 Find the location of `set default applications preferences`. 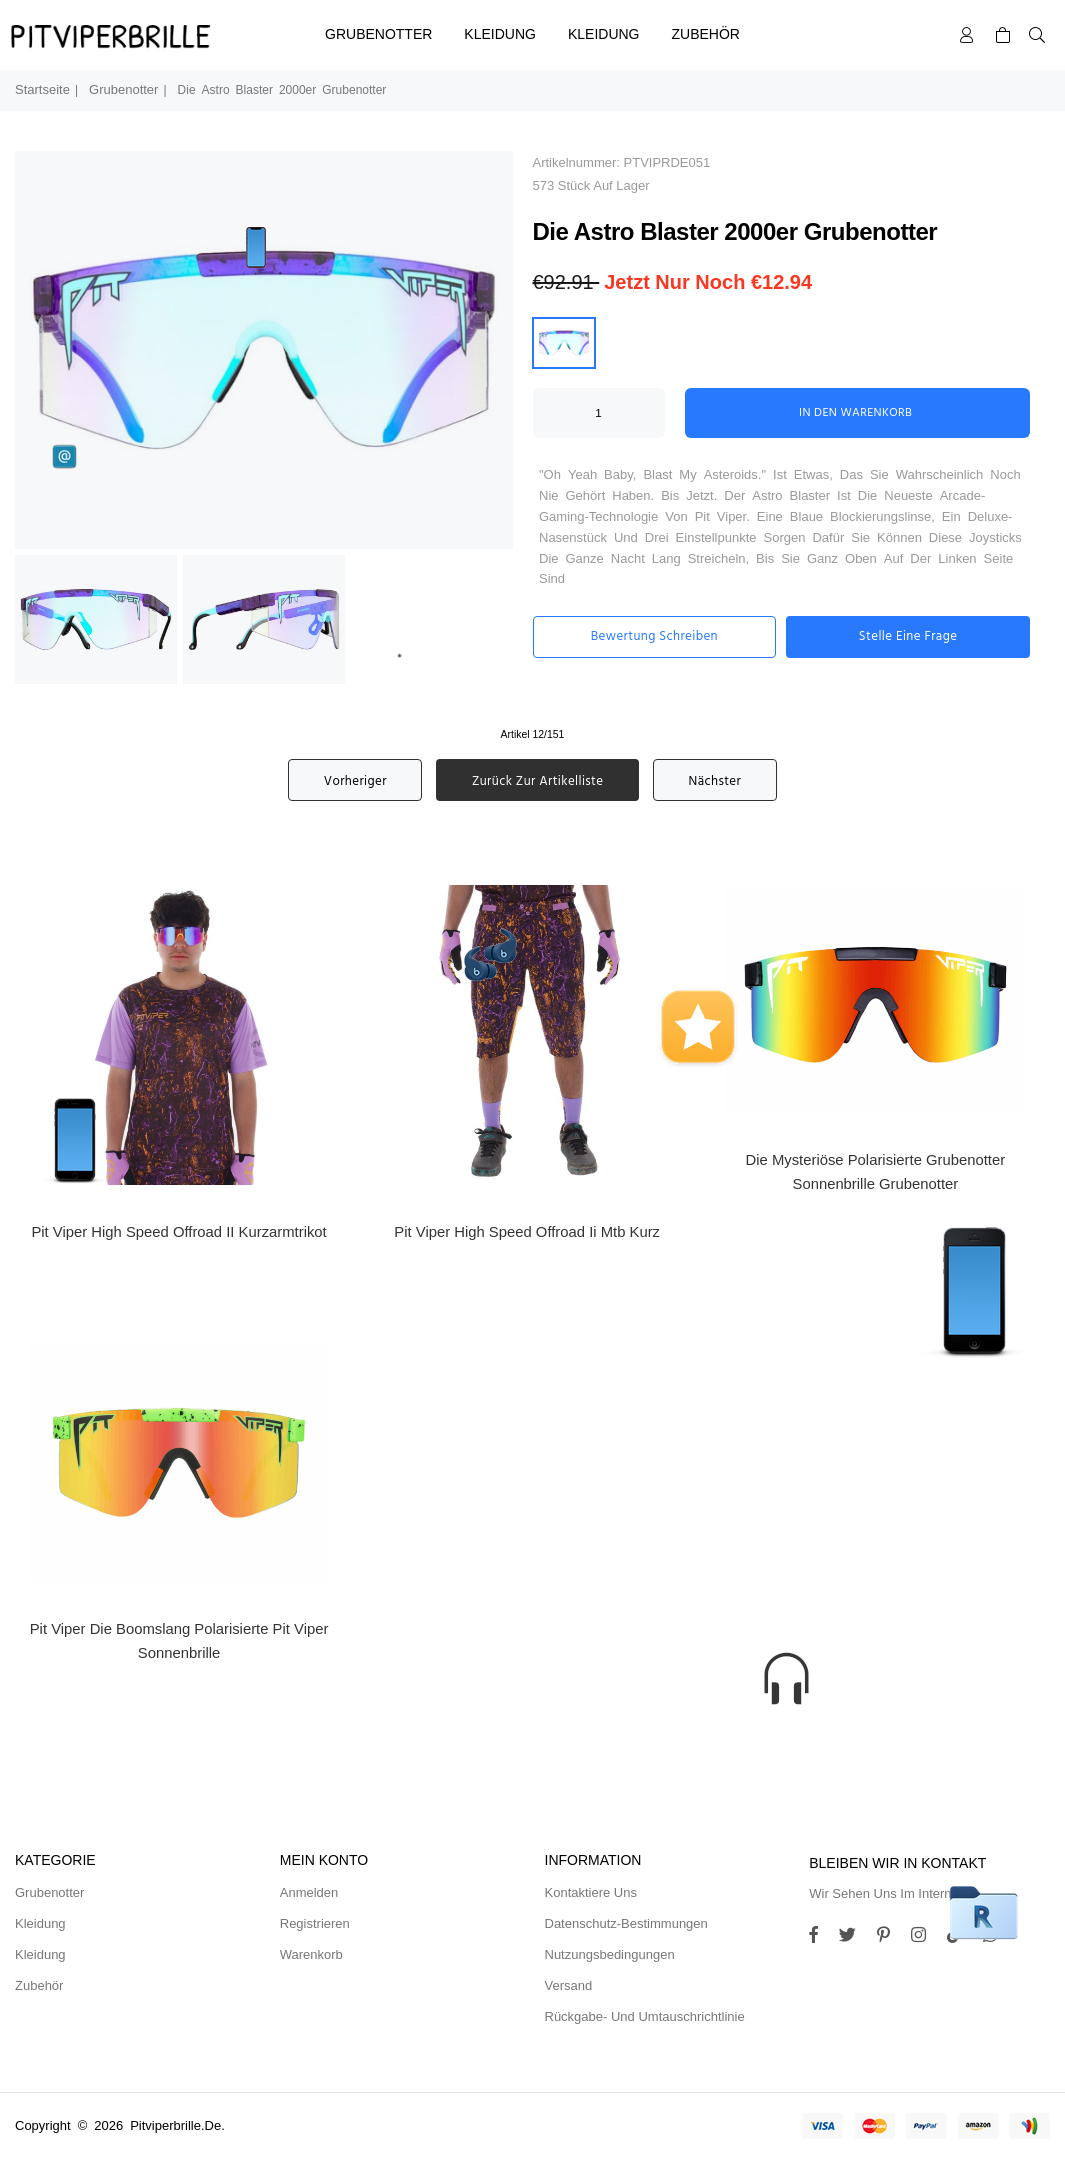

set default applications preferences is located at coordinates (698, 1028).